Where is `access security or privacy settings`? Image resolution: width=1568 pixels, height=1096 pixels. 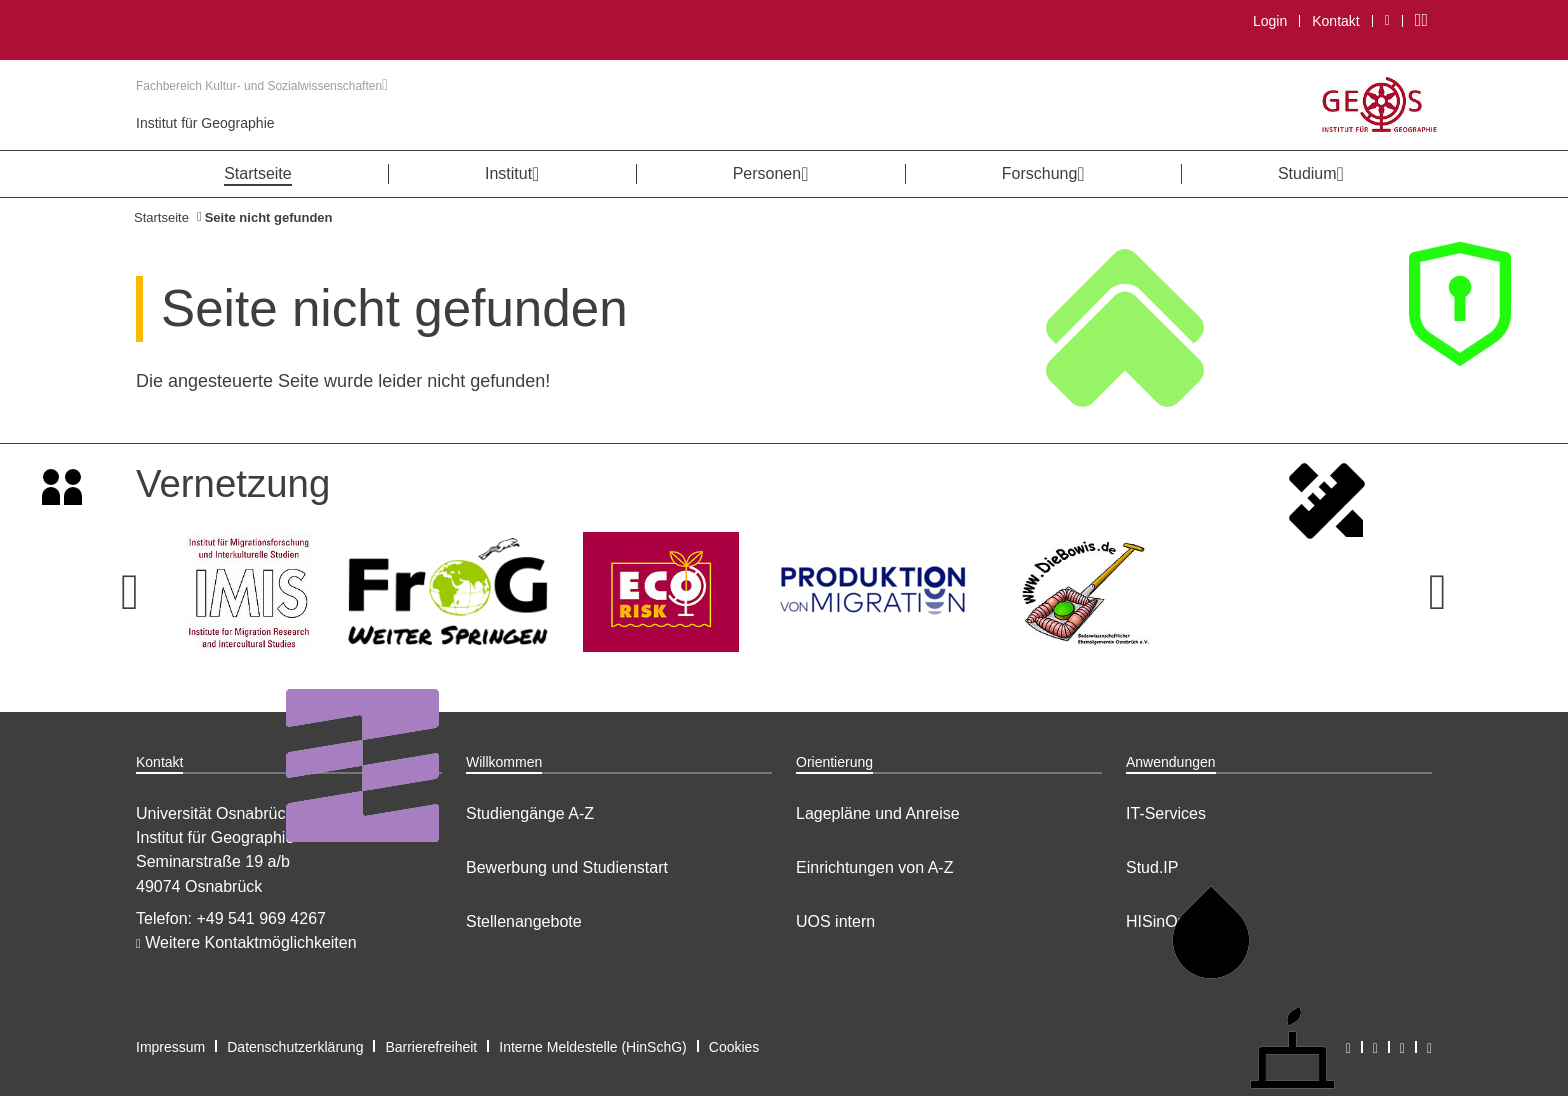
access security or privacy settings is located at coordinates (1460, 304).